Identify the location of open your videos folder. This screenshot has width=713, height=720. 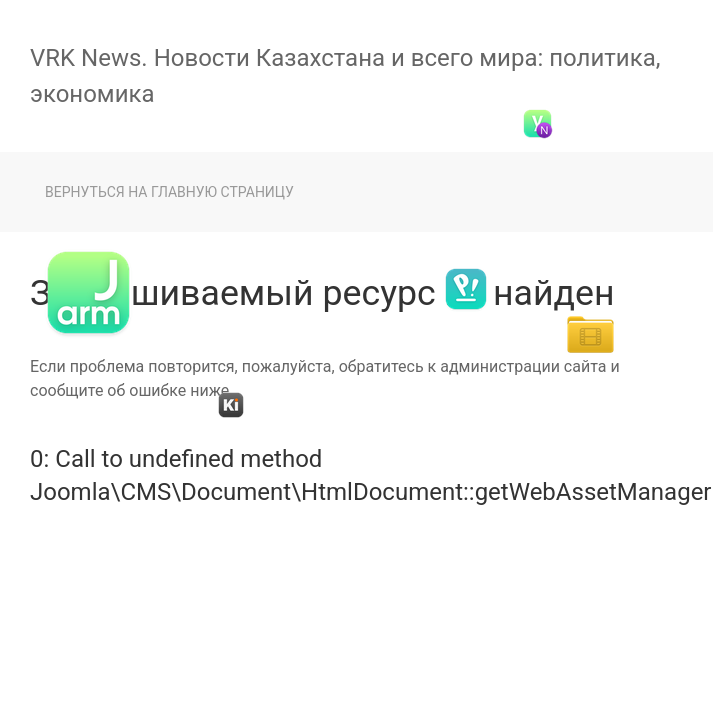
(590, 334).